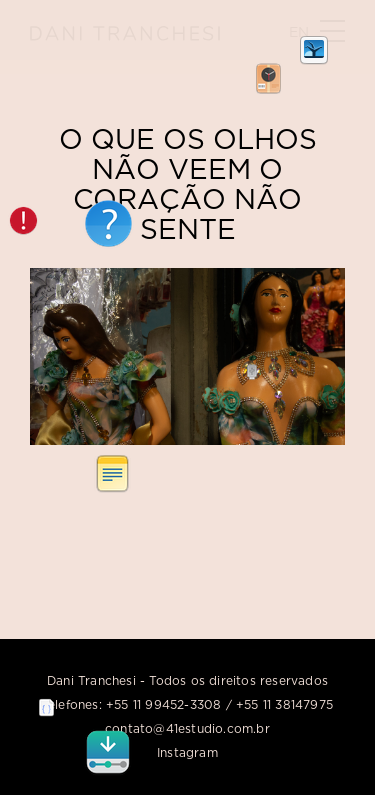 Image resolution: width=375 pixels, height=795 pixels. I want to click on open the notes application, so click(112, 473).